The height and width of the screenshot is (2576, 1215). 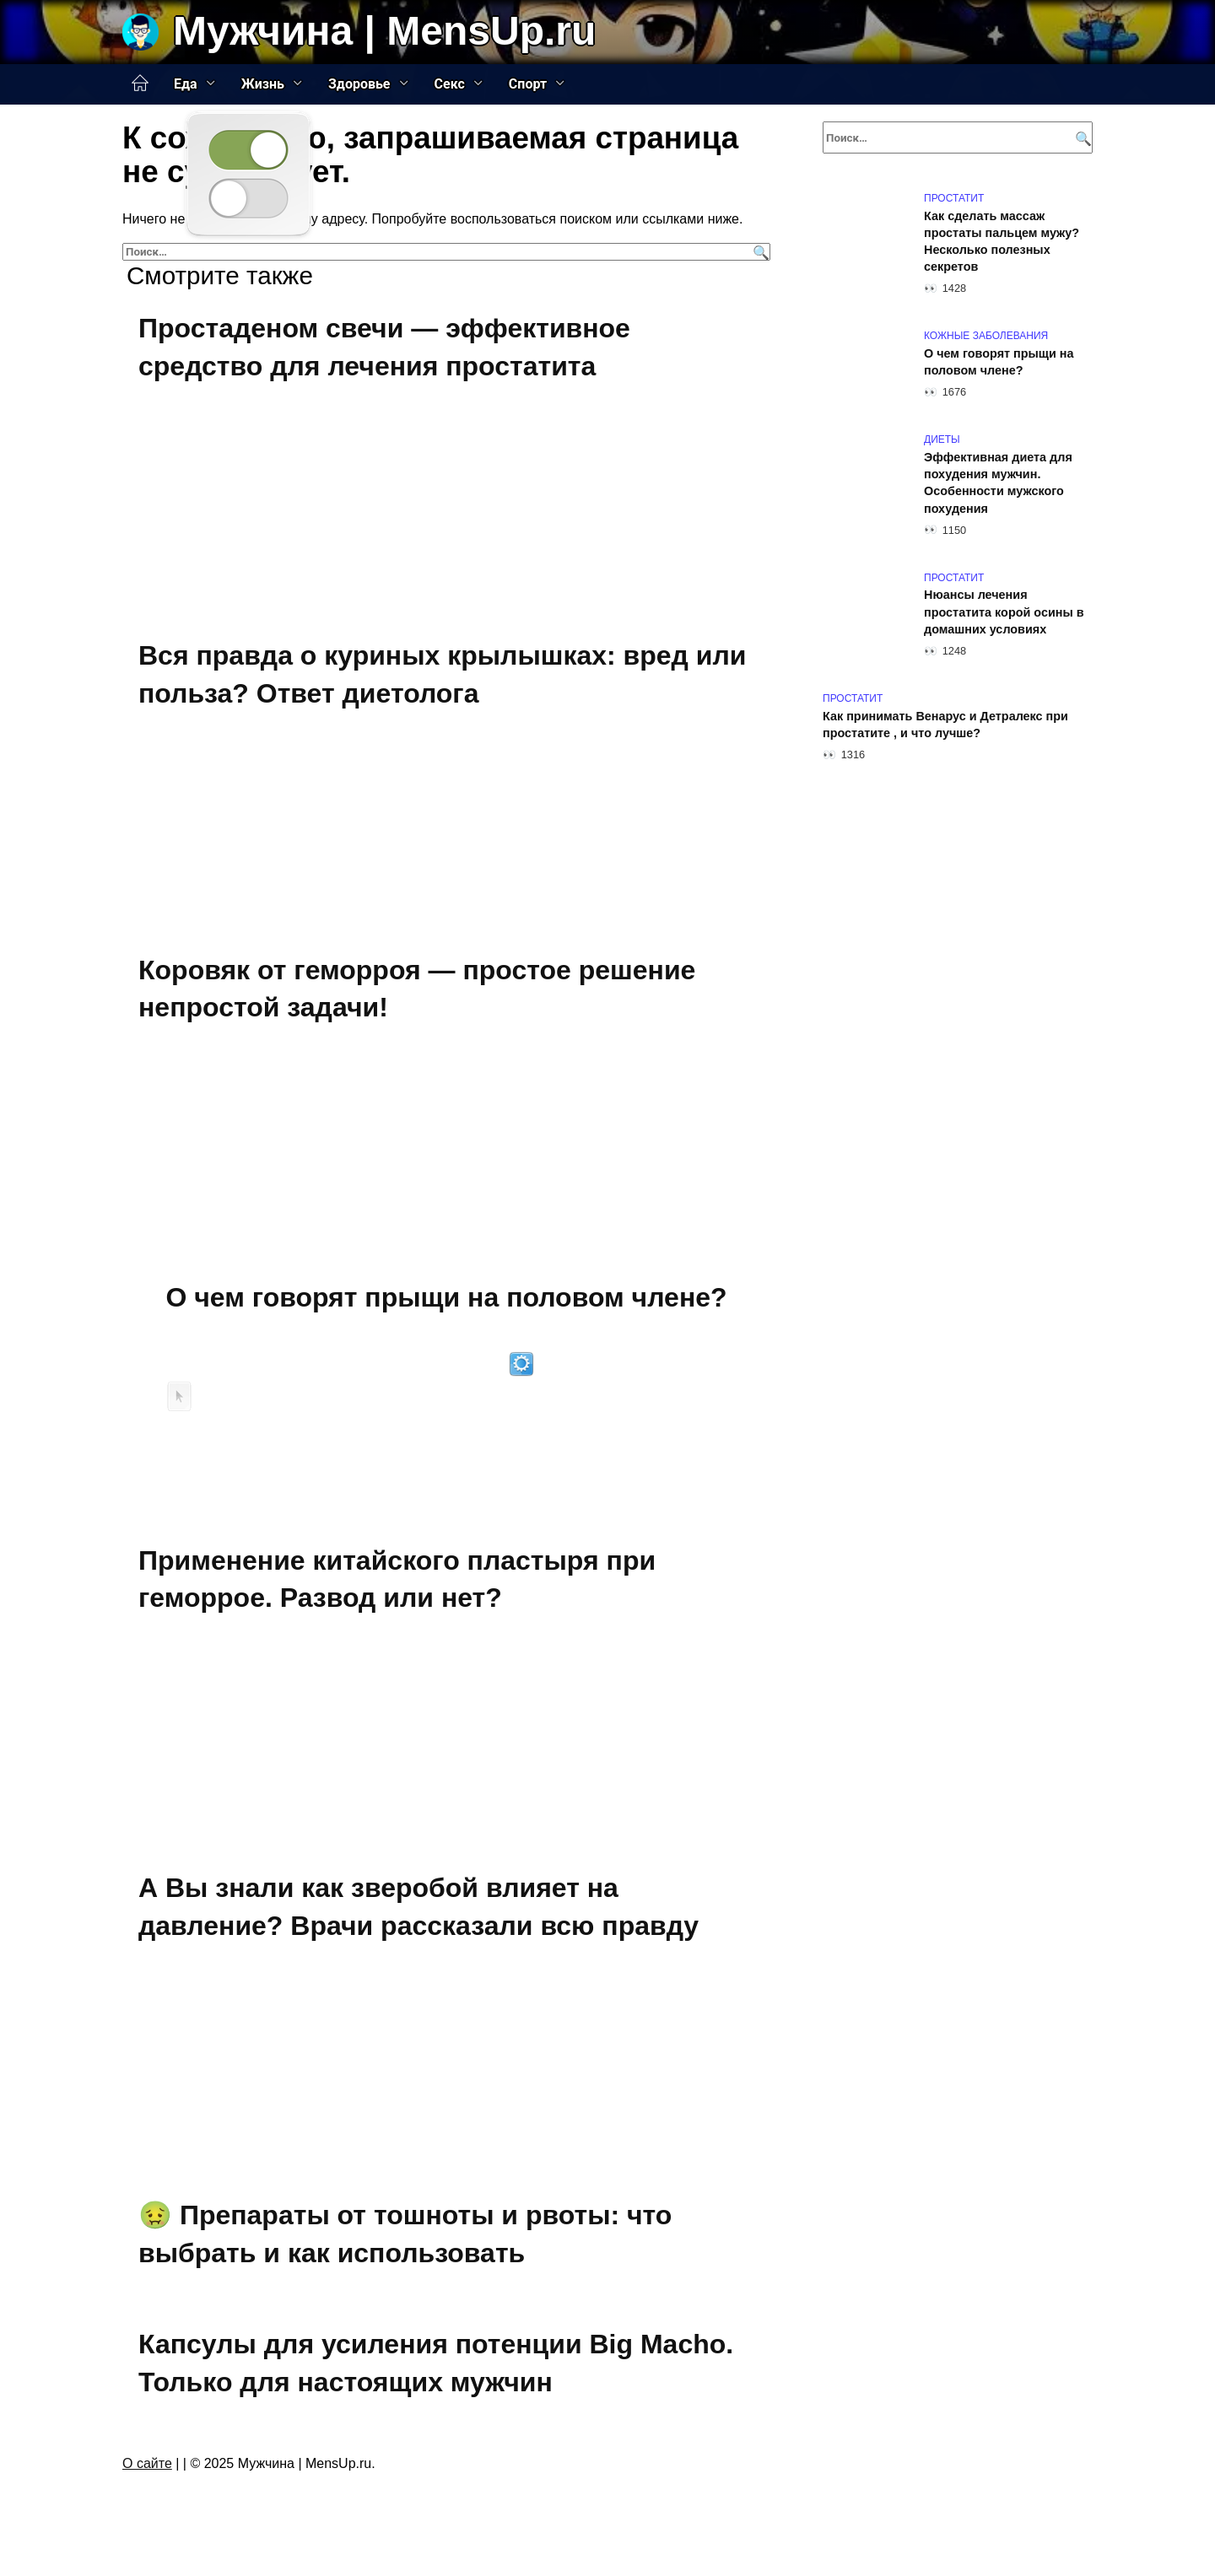 What do you see at coordinates (179, 1396) in the screenshot?
I see `cursor image file type` at bounding box center [179, 1396].